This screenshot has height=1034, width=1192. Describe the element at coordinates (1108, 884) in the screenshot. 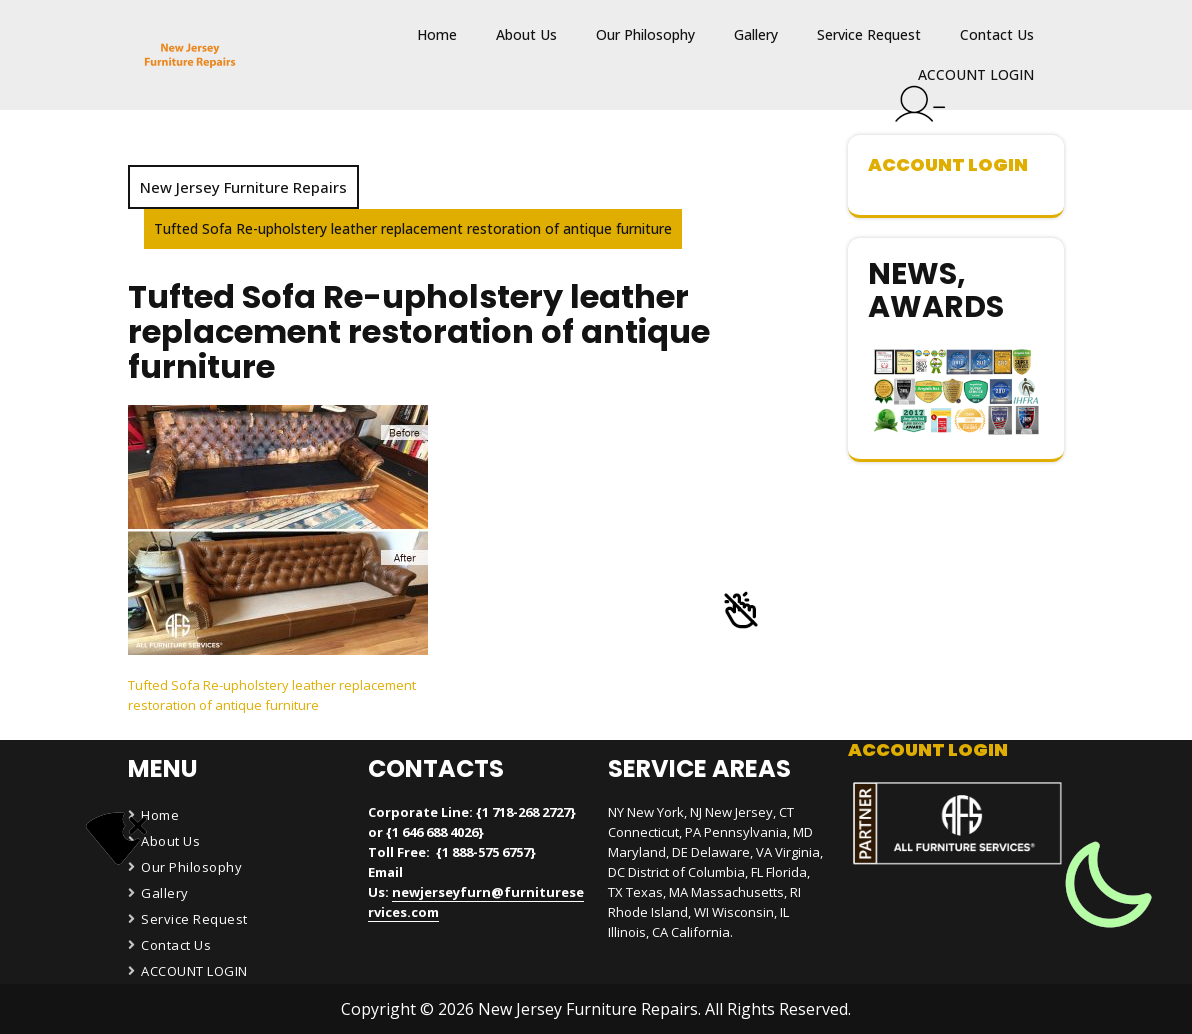

I see `enable dark mode` at that location.